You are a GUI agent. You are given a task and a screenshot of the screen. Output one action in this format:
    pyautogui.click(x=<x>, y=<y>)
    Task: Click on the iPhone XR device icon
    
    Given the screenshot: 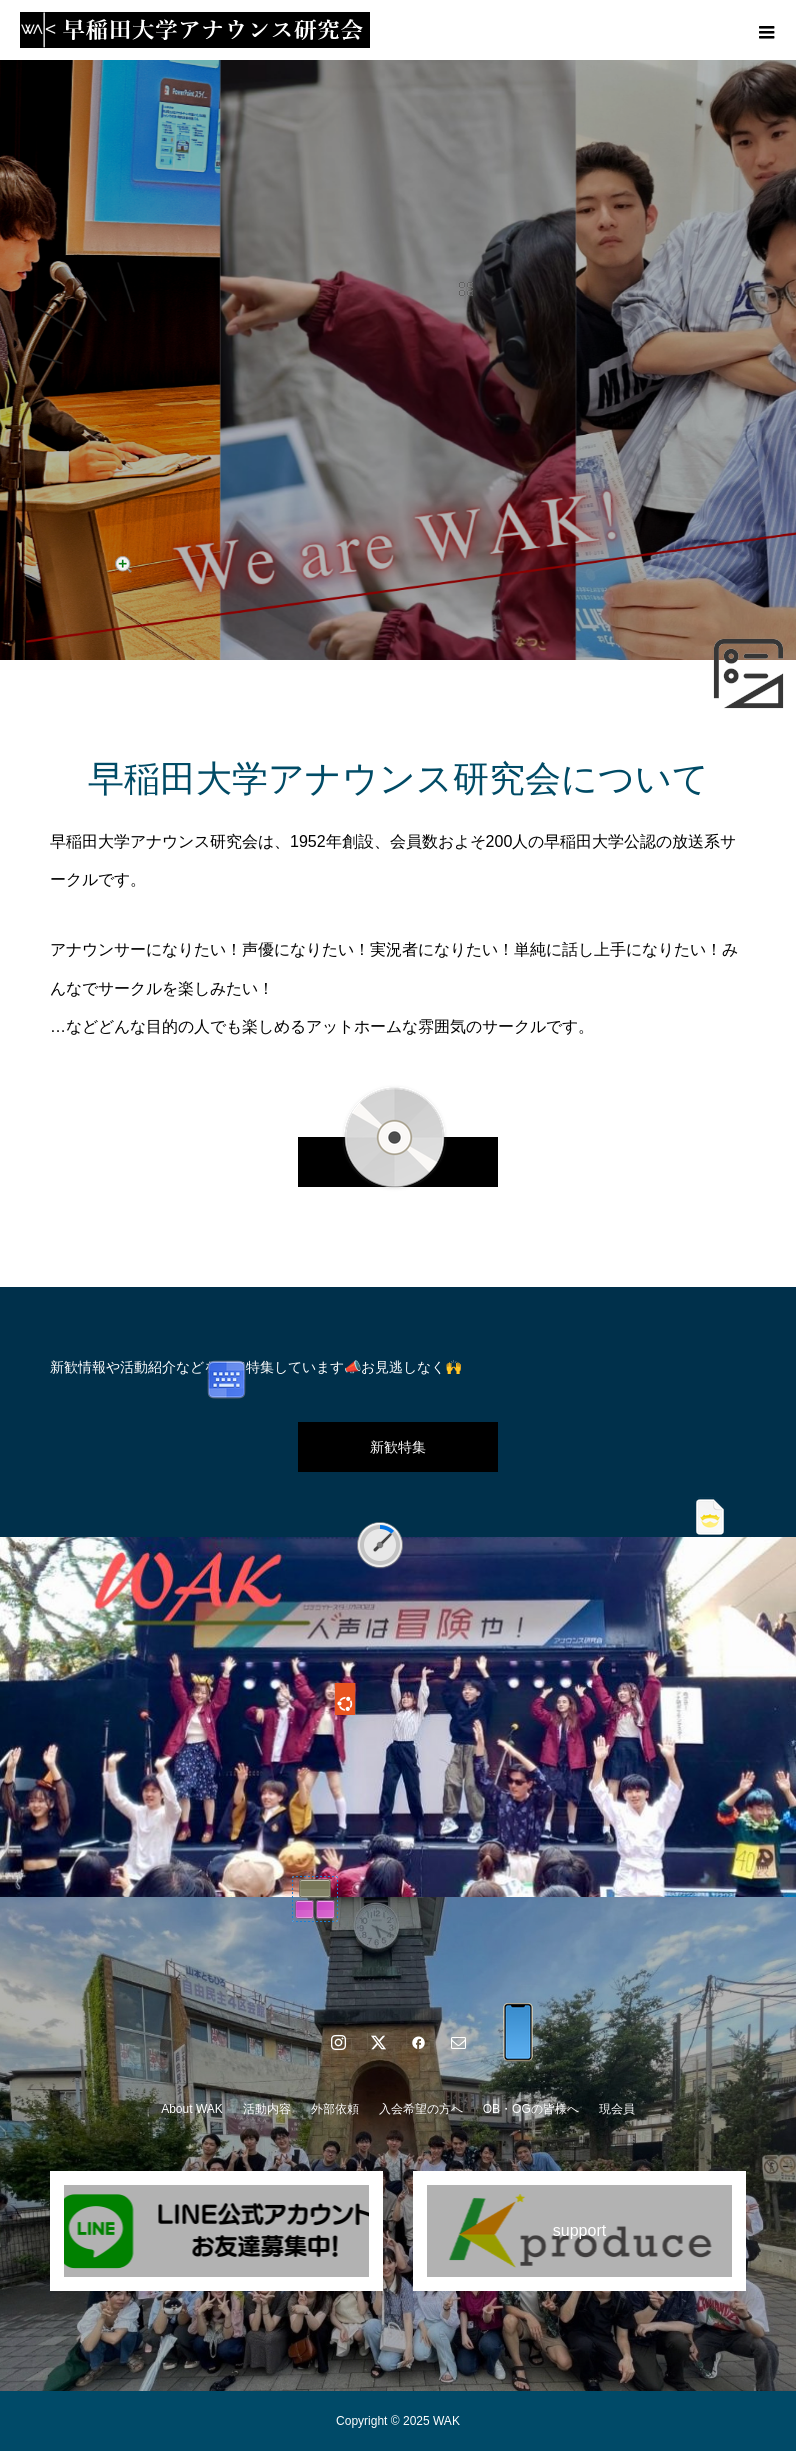 What is the action you would take?
    pyautogui.click(x=518, y=2033)
    